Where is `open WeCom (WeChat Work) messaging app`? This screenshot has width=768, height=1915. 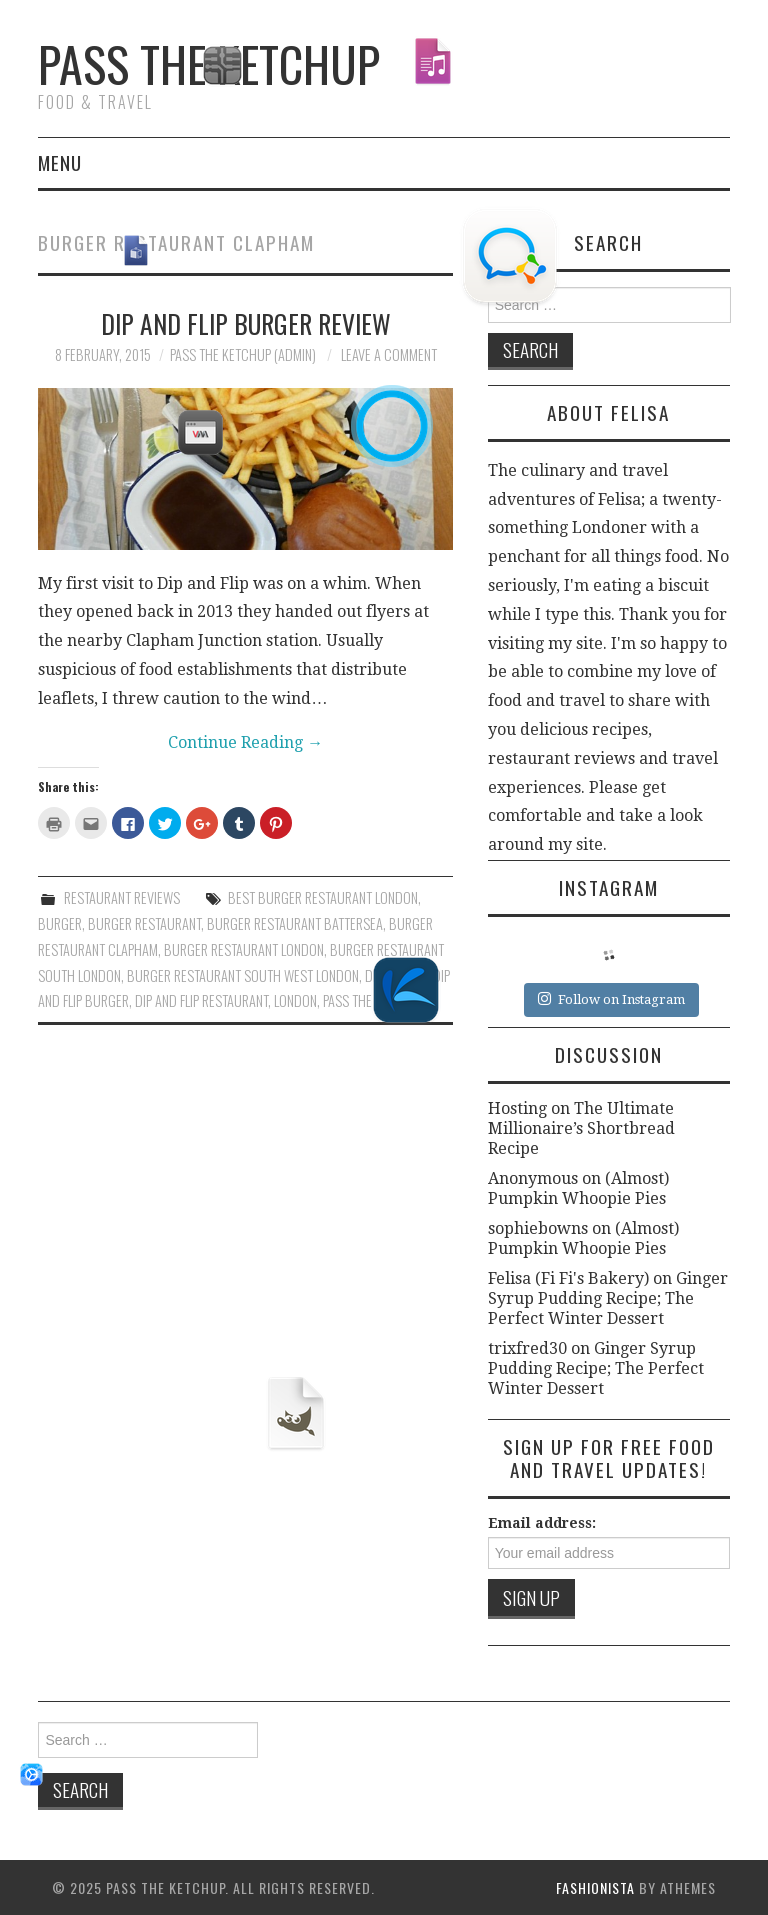 open WeCom (WeChat Work) messaging app is located at coordinates (510, 256).